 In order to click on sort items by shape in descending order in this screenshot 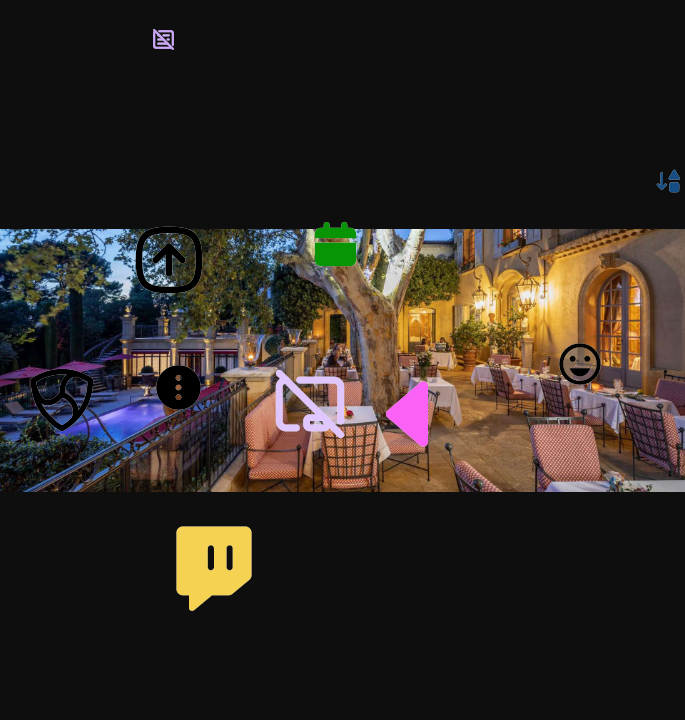, I will do `click(668, 181)`.